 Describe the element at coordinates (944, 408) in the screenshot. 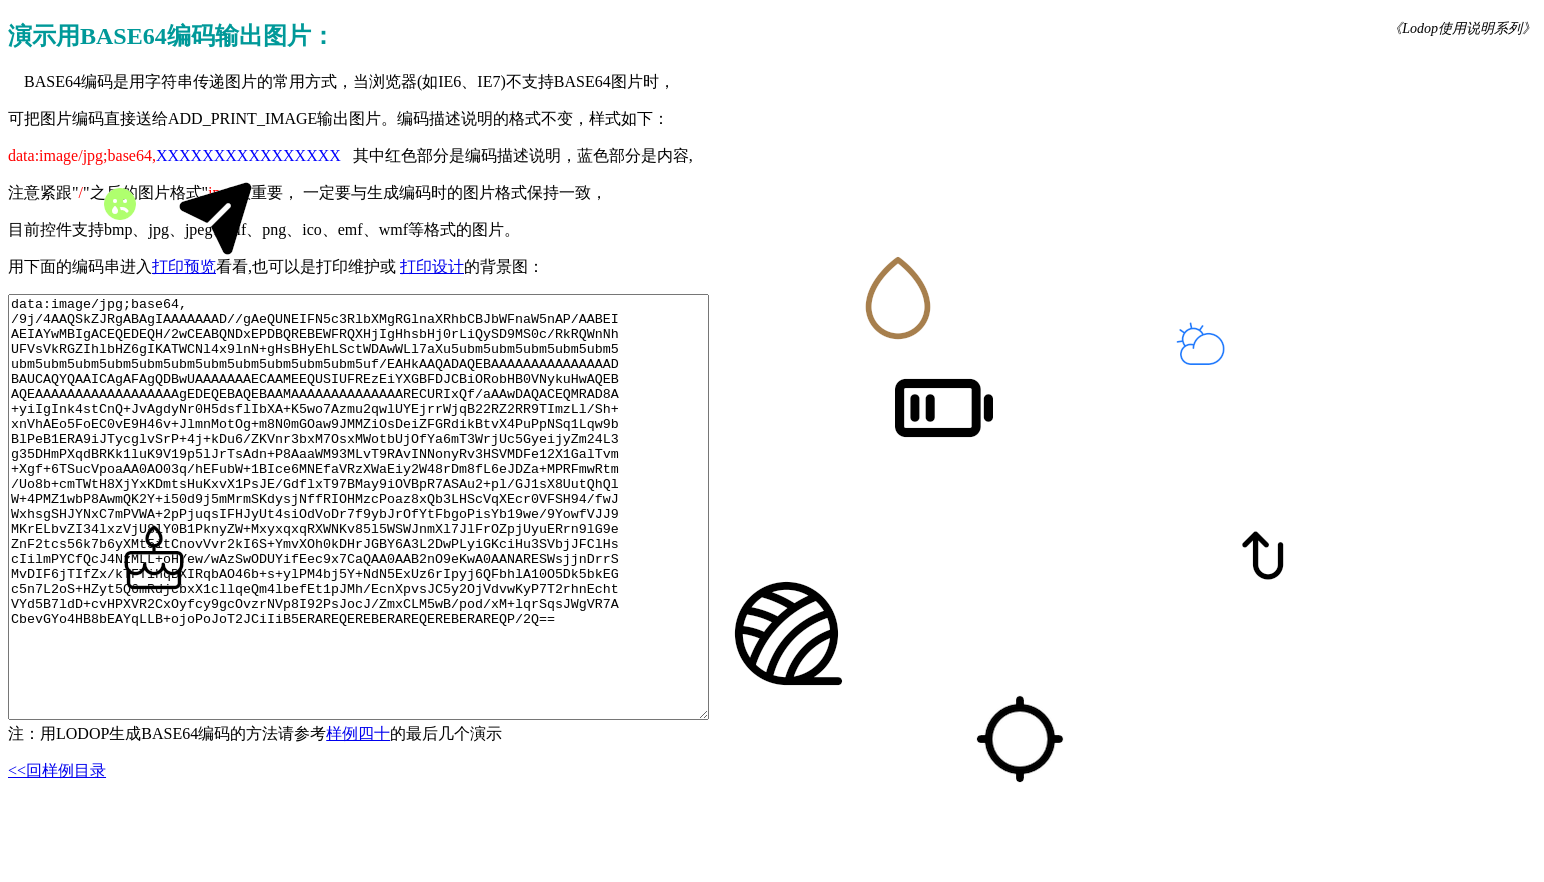

I see `indicates medium battery level` at that location.